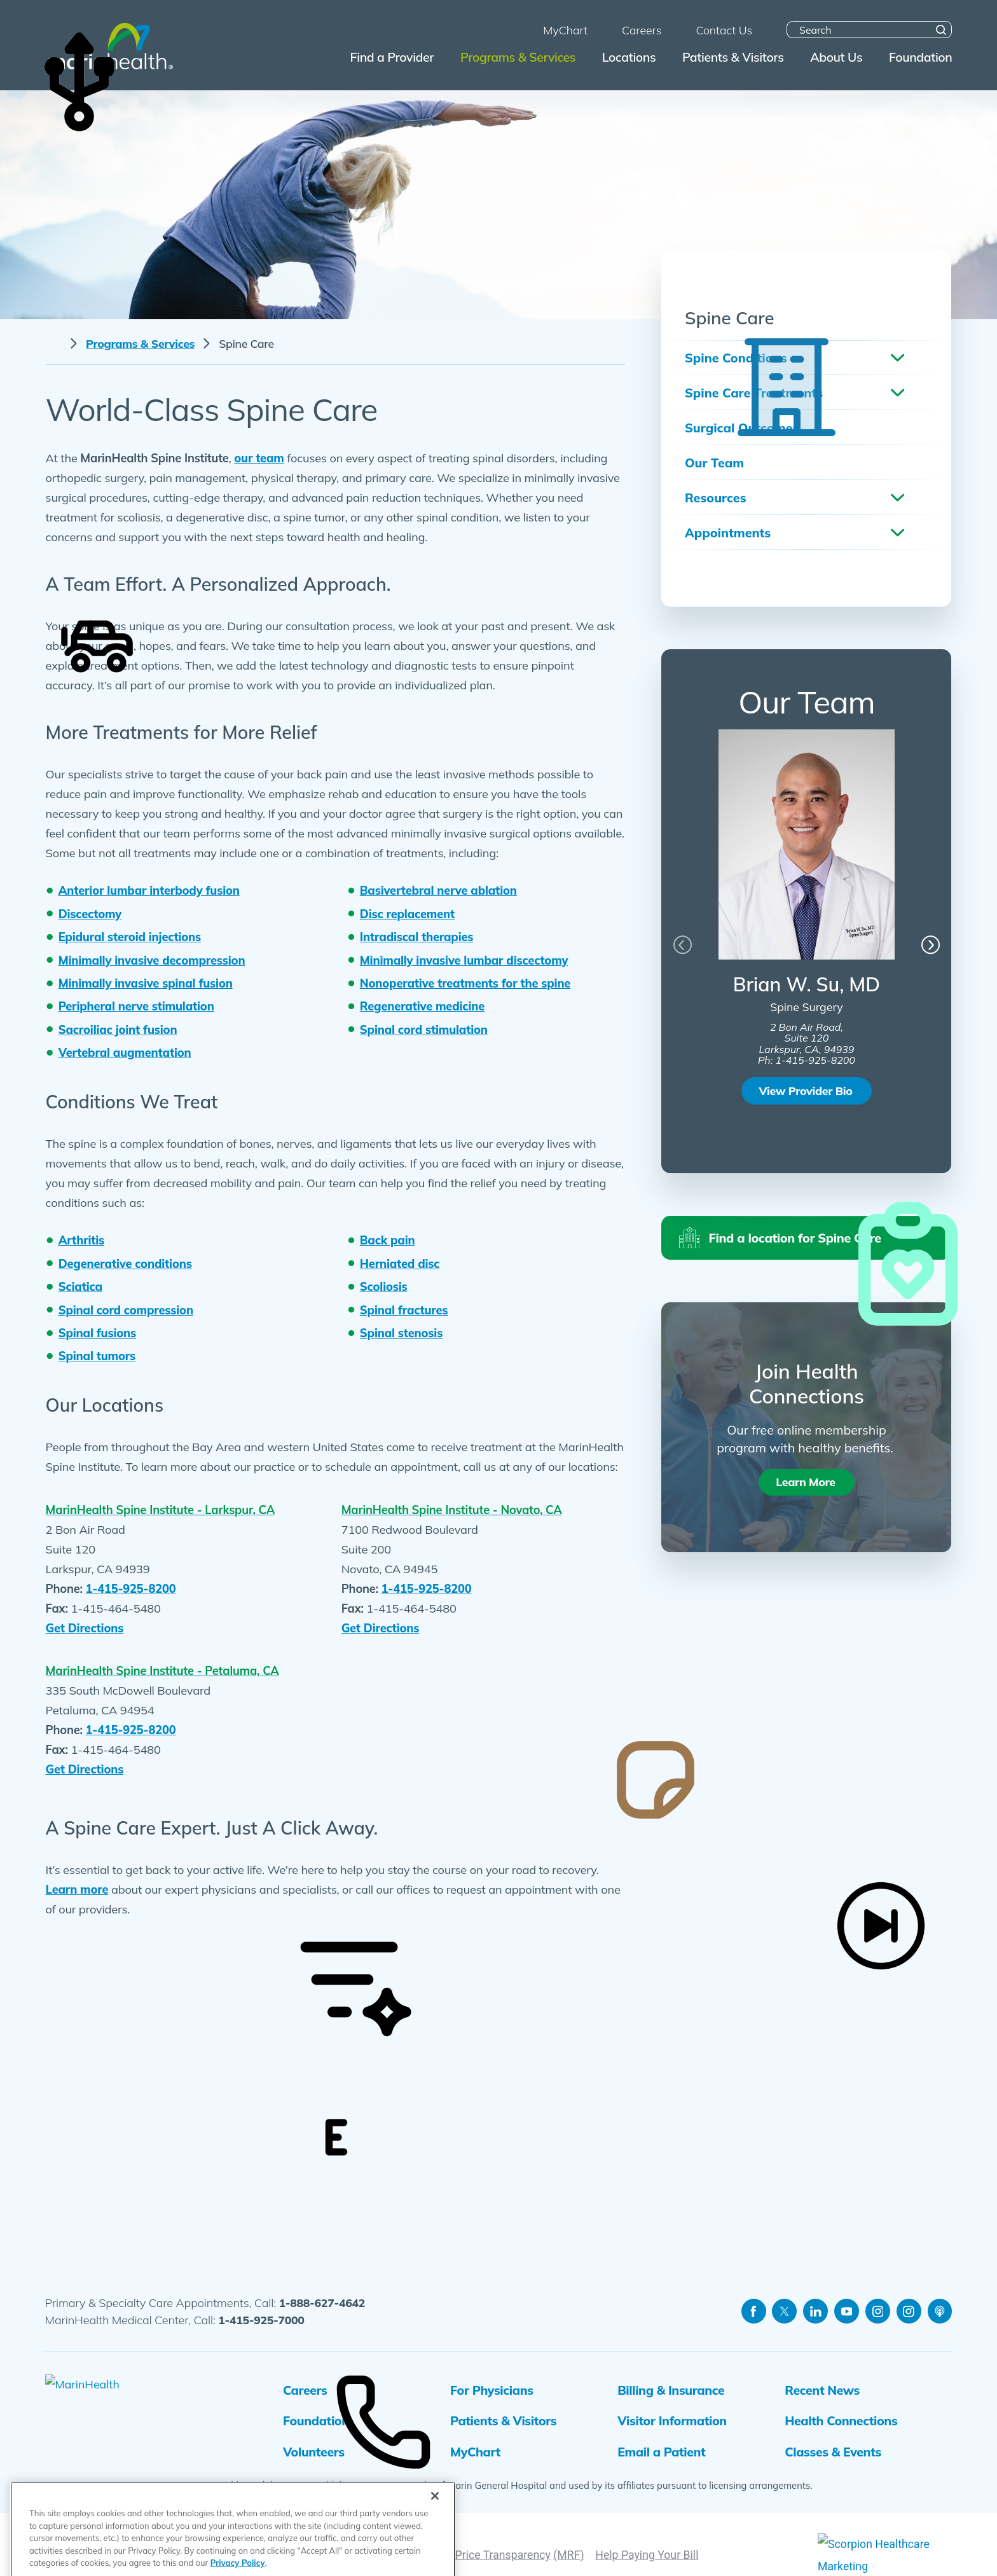  Describe the element at coordinates (349, 1980) in the screenshot. I see `apply AI-powered smart filters` at that location.